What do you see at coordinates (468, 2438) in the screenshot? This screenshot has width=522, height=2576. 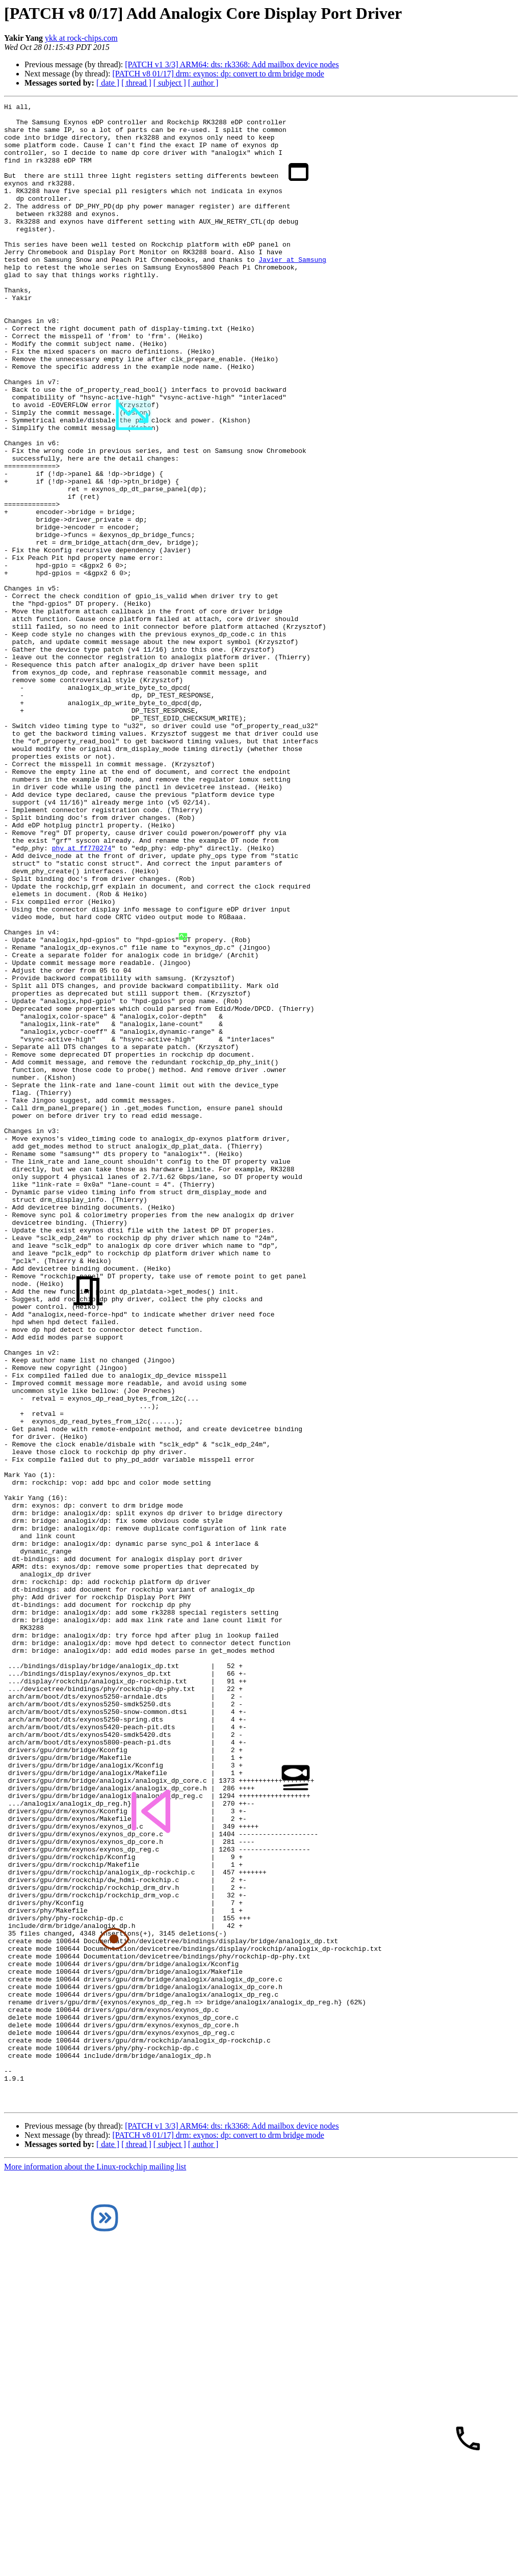 I see `make a phone call` at bounding box center [468, 2438].